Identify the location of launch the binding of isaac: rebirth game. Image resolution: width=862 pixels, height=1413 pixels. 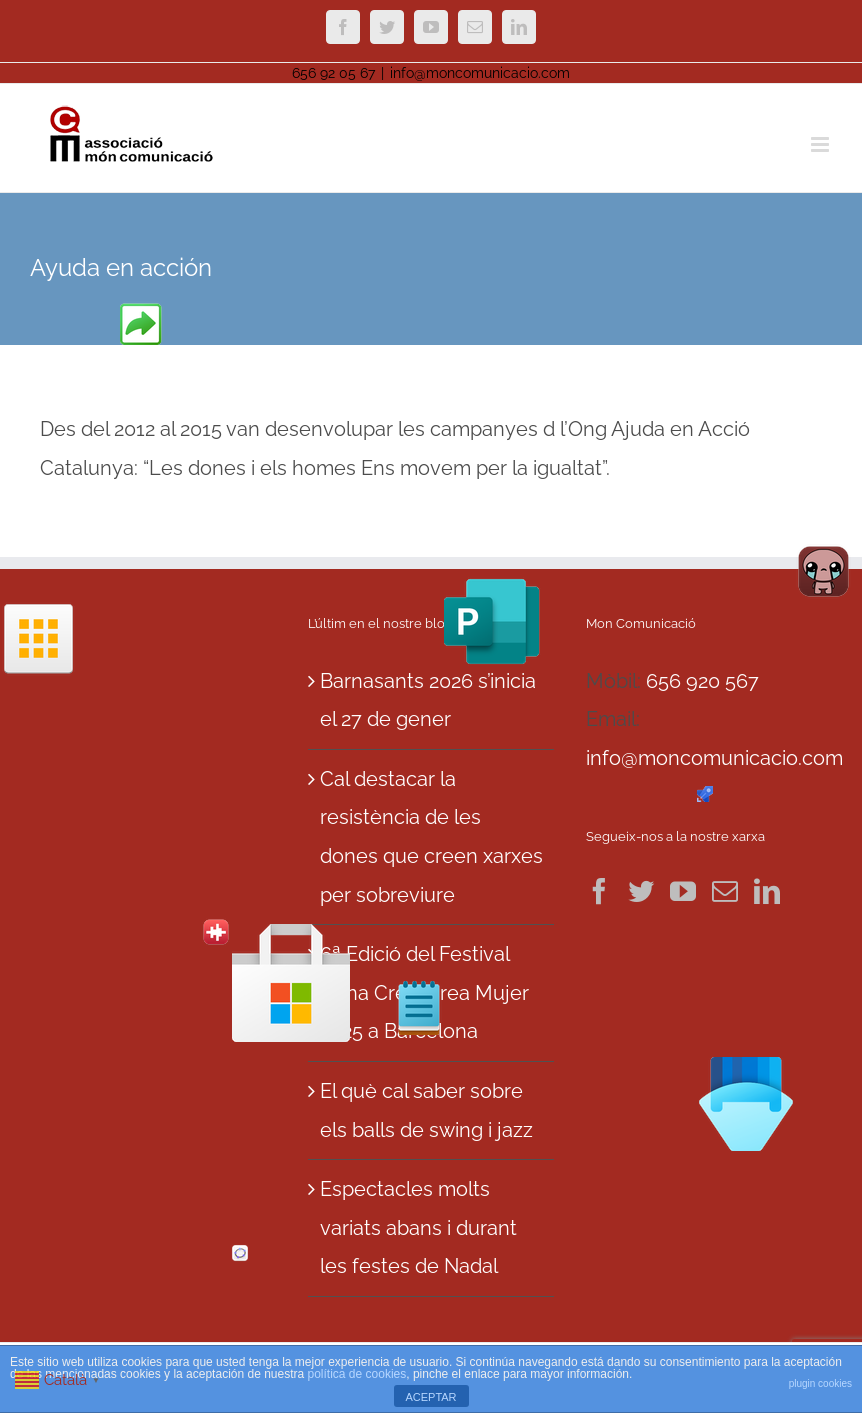
(823, 570).